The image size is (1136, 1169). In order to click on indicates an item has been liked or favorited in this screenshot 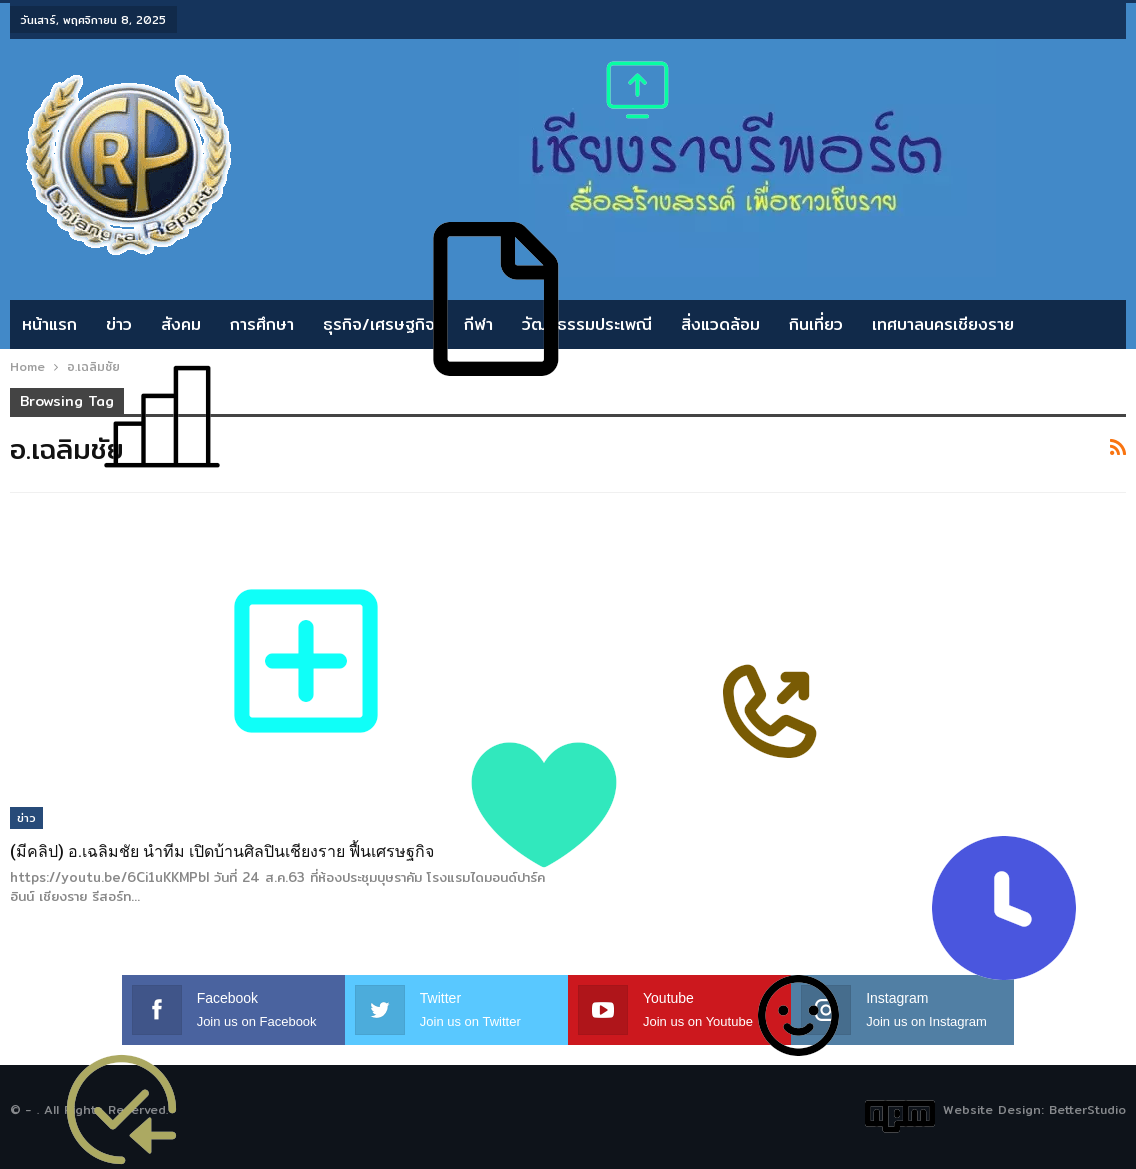, I will do `click(544, 805)`.